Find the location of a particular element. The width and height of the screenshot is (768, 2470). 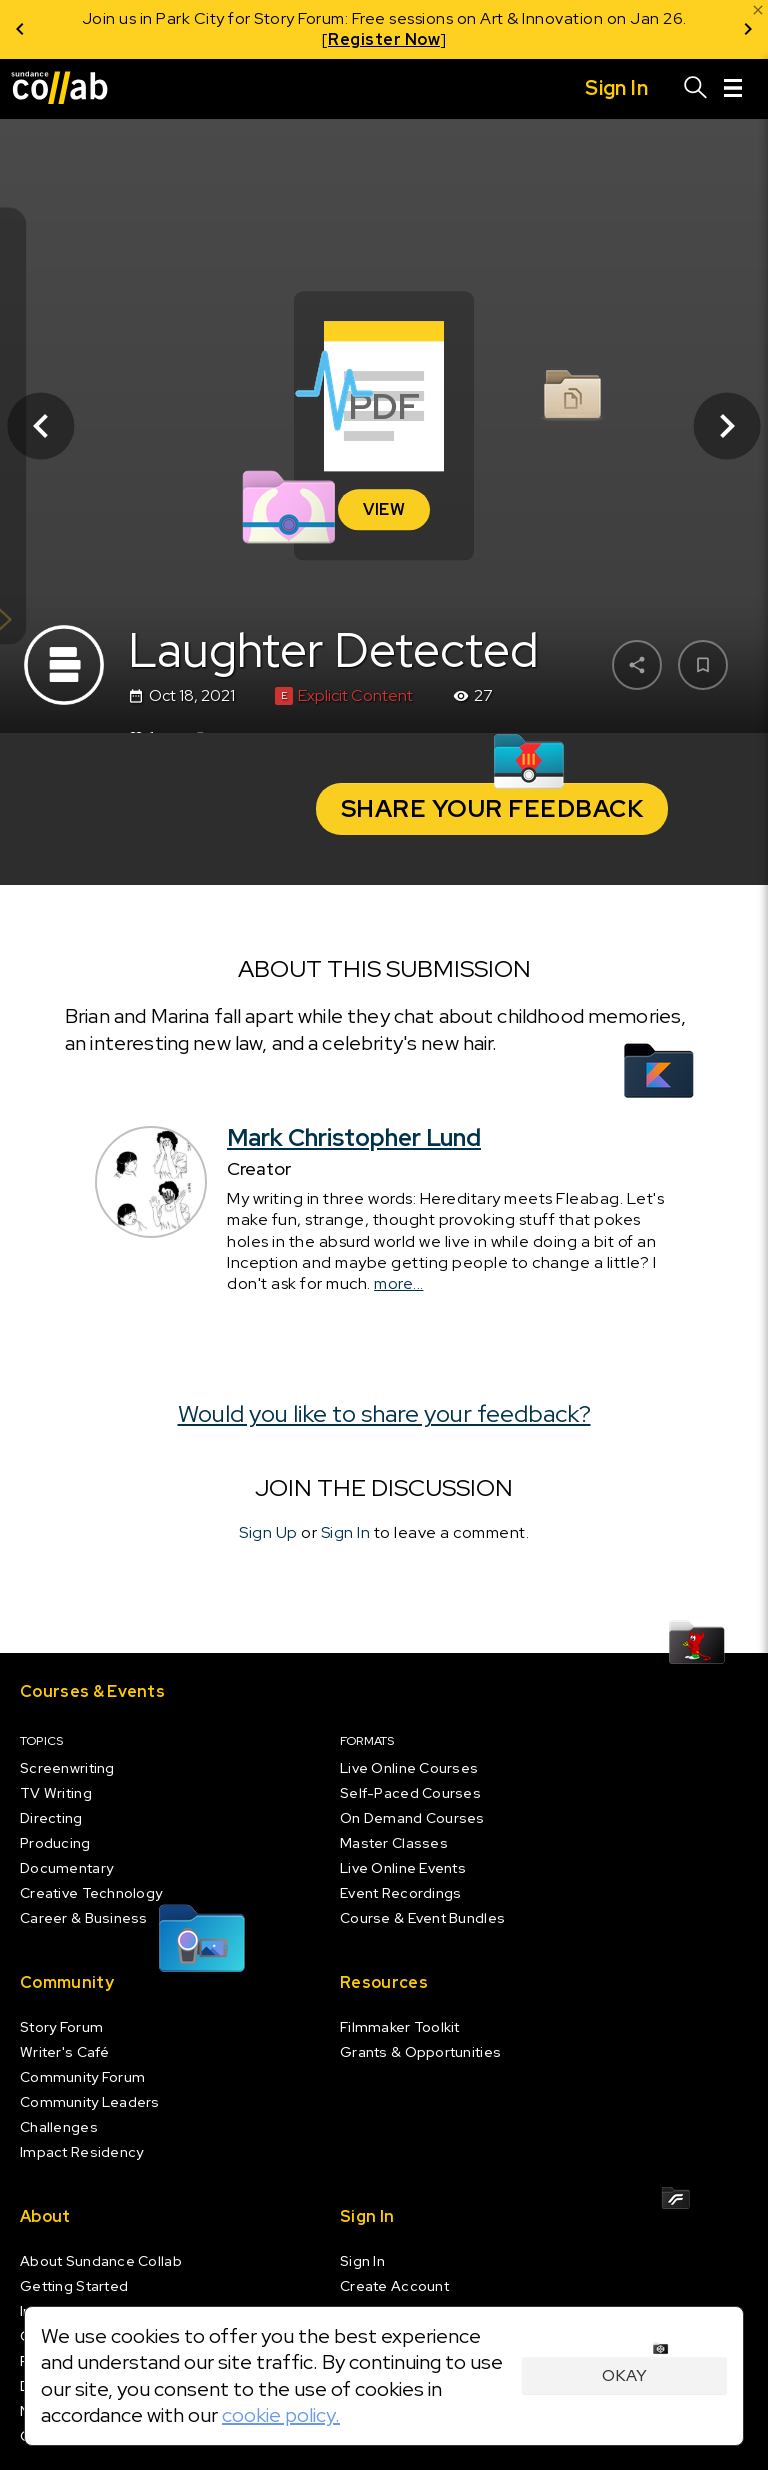

open video recordings folder is located at coordinates (201, 1940).